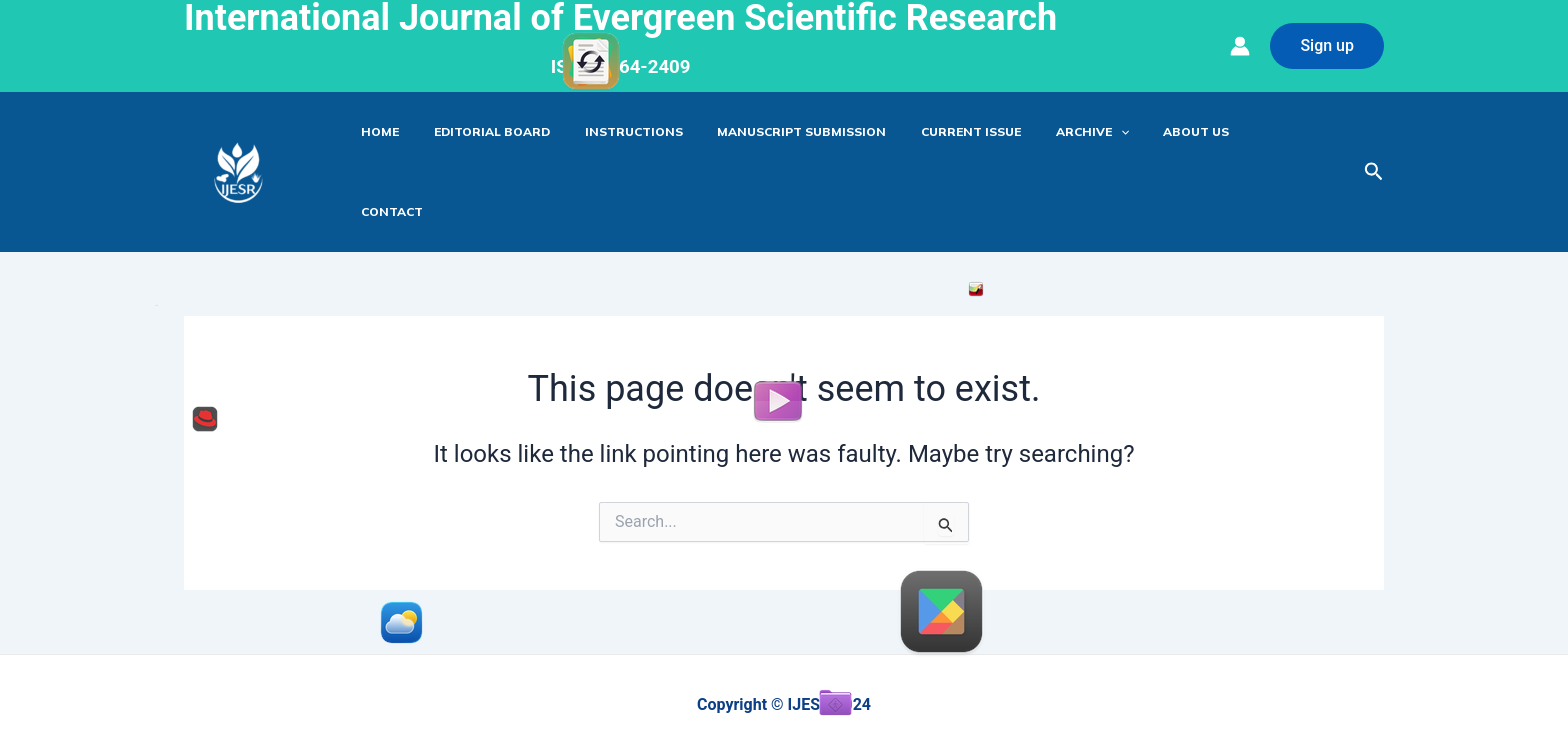  I want to click on set up recurring payments or financial reminders, so click(144, 289).